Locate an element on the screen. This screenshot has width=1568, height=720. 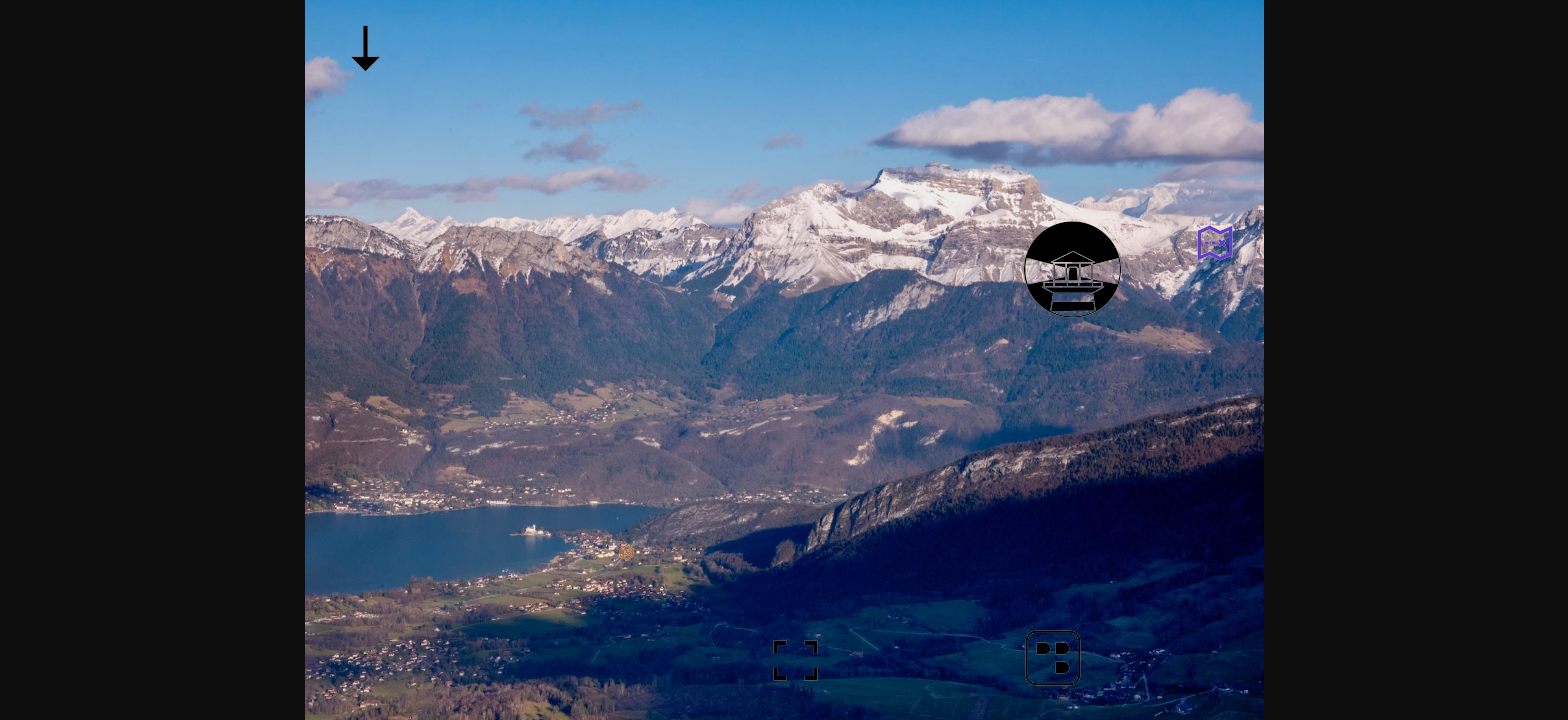
Node.js runtime environment logo is located at coordinates (626, 552).